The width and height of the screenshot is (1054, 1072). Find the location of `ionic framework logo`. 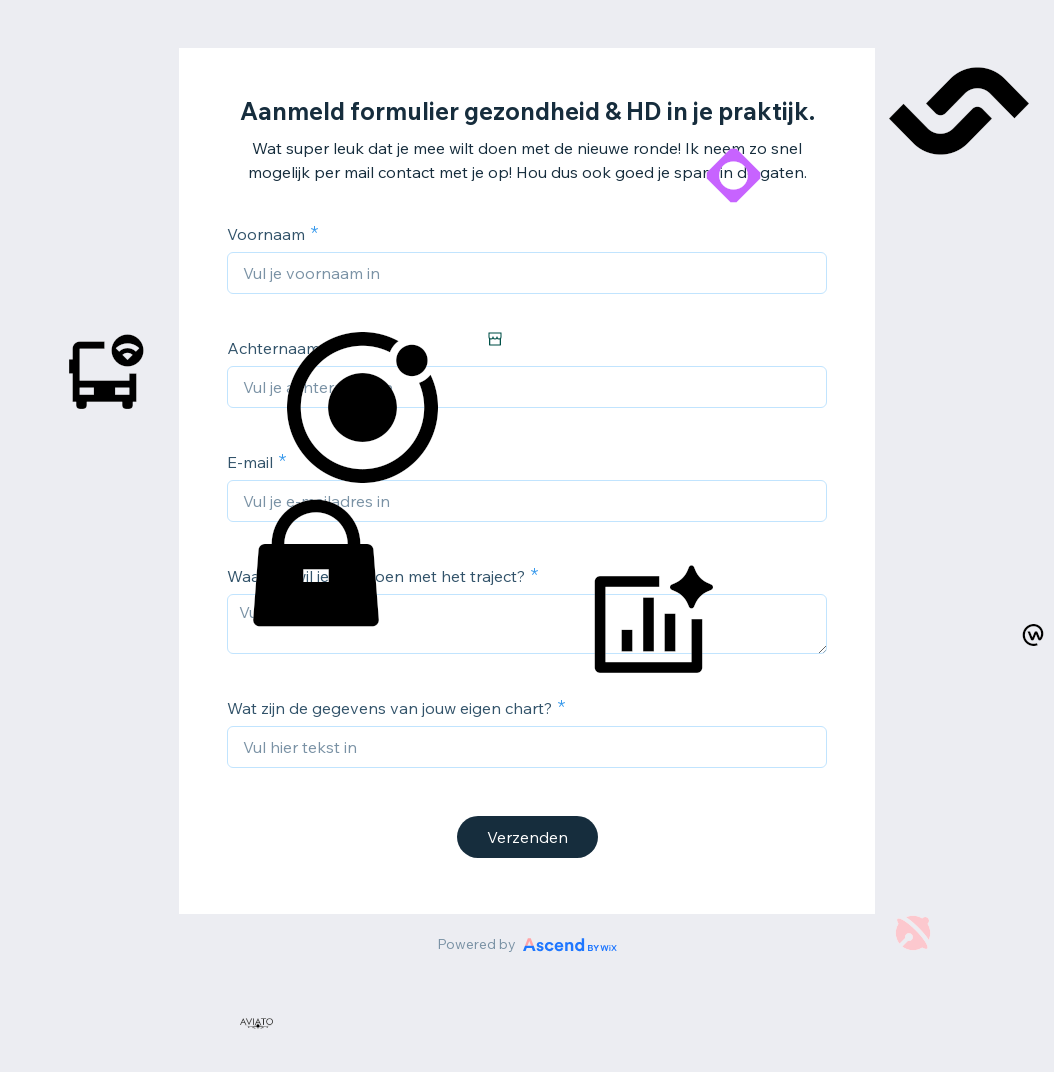

ionic framework logo is located at coordinates (362, 407).